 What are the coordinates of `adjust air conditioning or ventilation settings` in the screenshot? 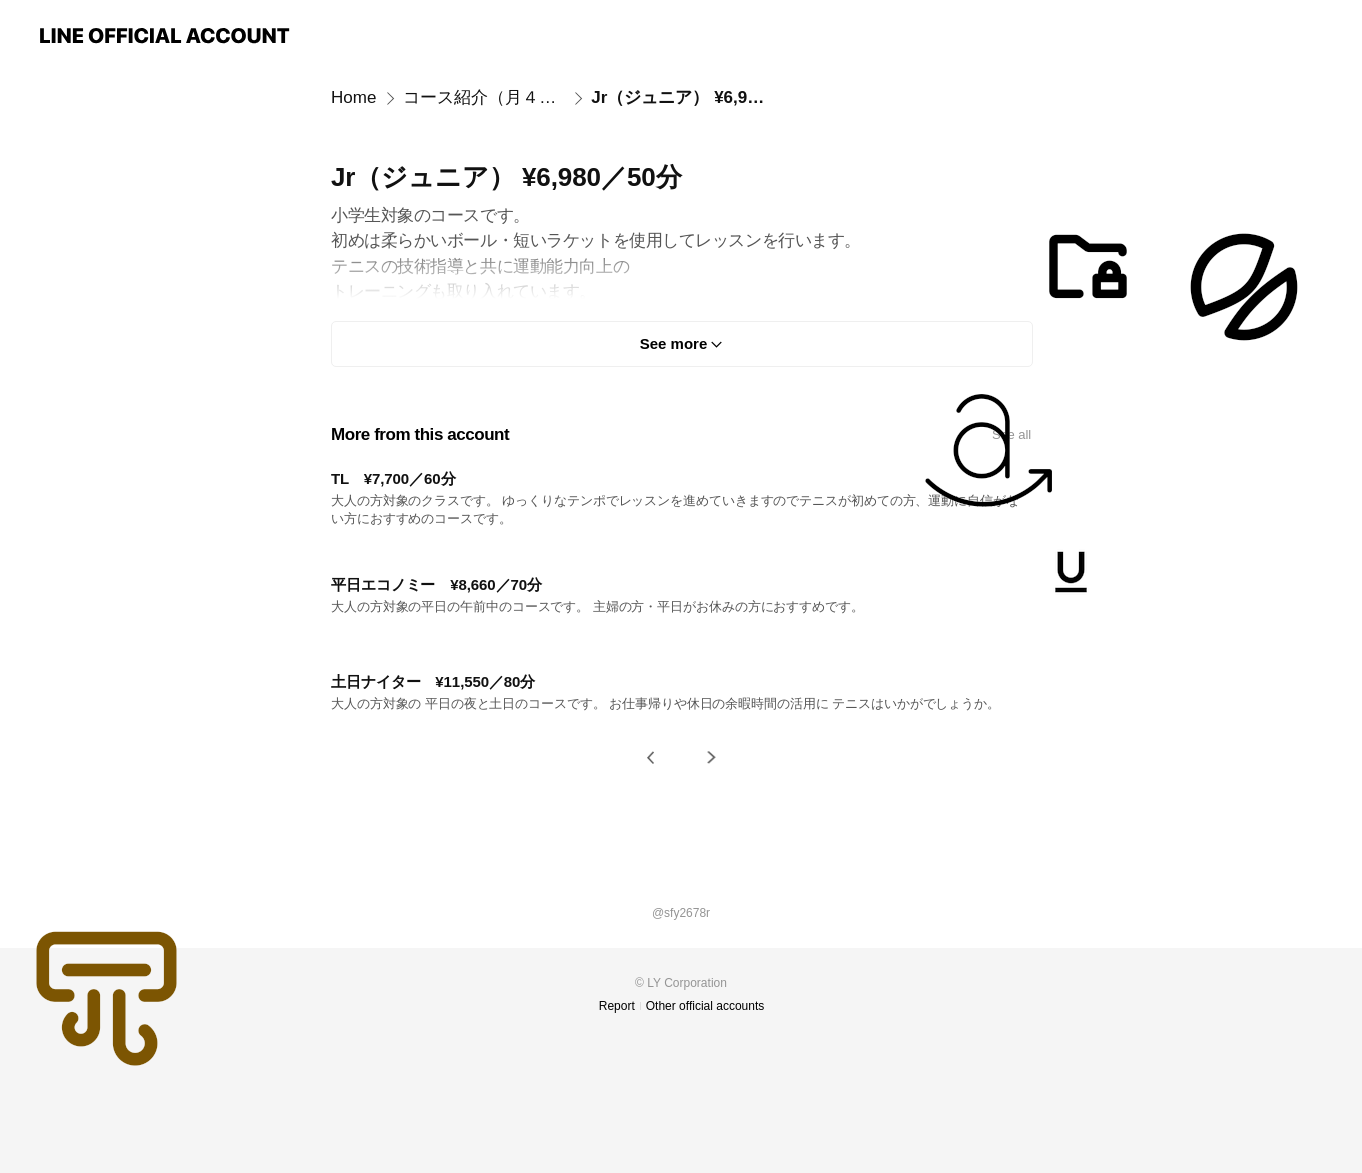 It's located at (106, 995).